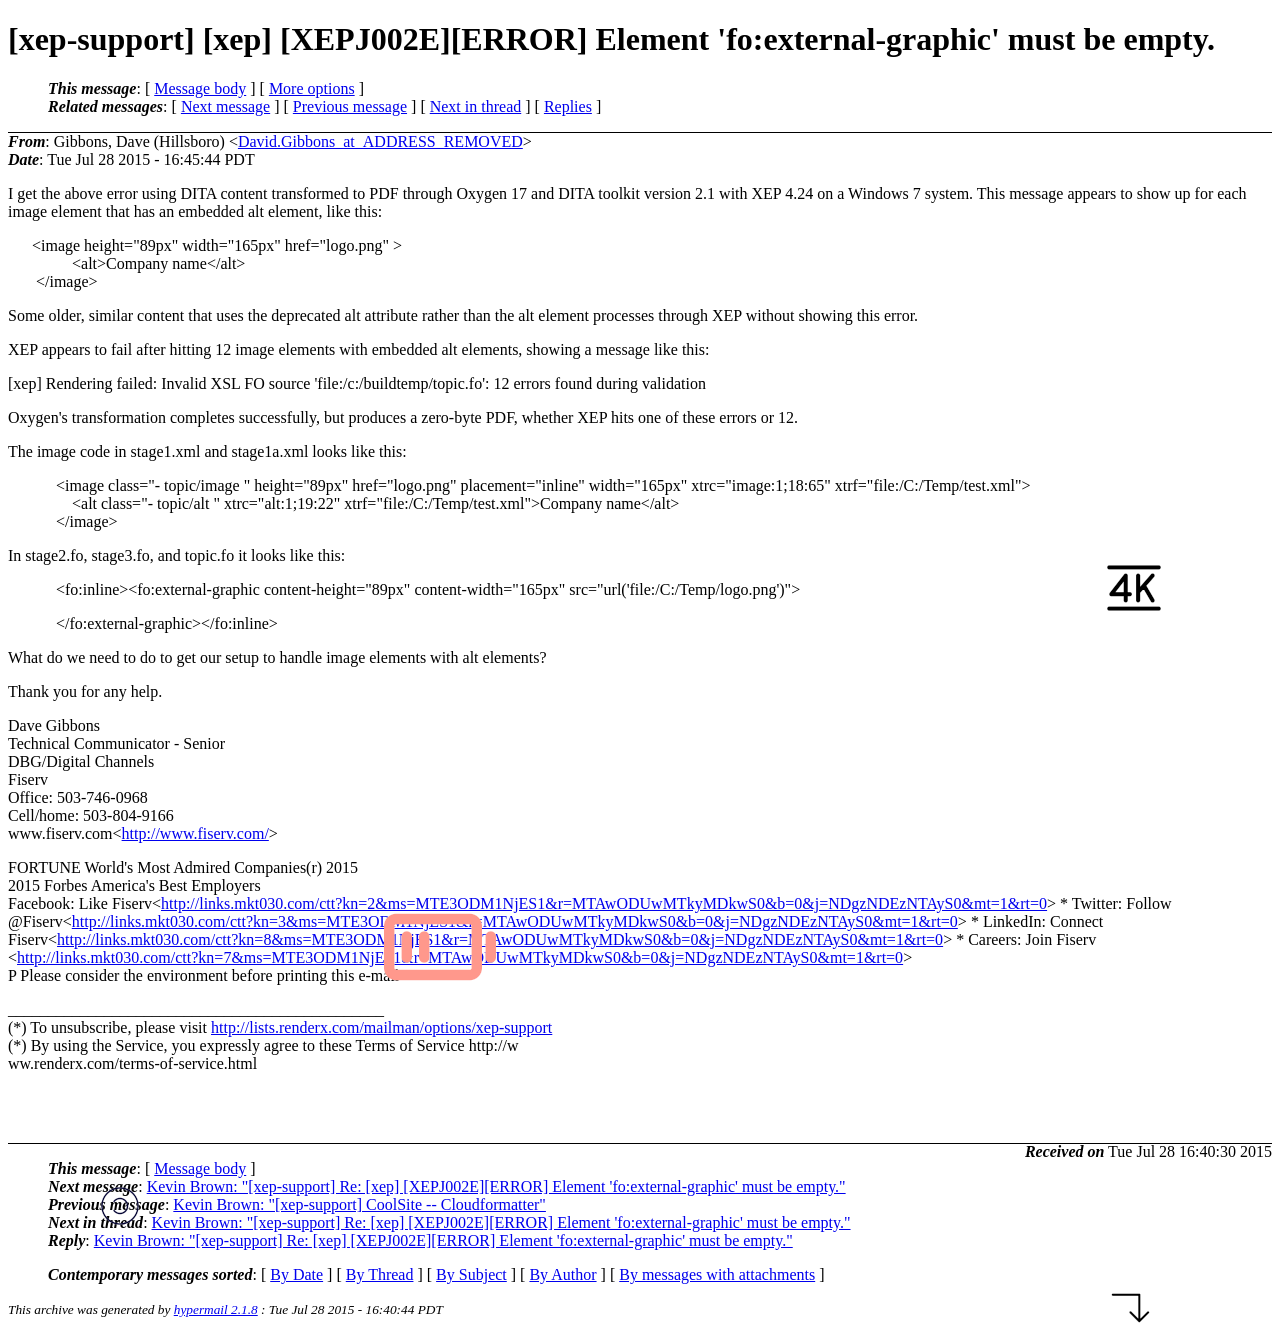 This screenshot has width=1280, height=1334. Describe the element at coordinates (1130, 1306) in the screenshot. I see `move content right then down` at that location.